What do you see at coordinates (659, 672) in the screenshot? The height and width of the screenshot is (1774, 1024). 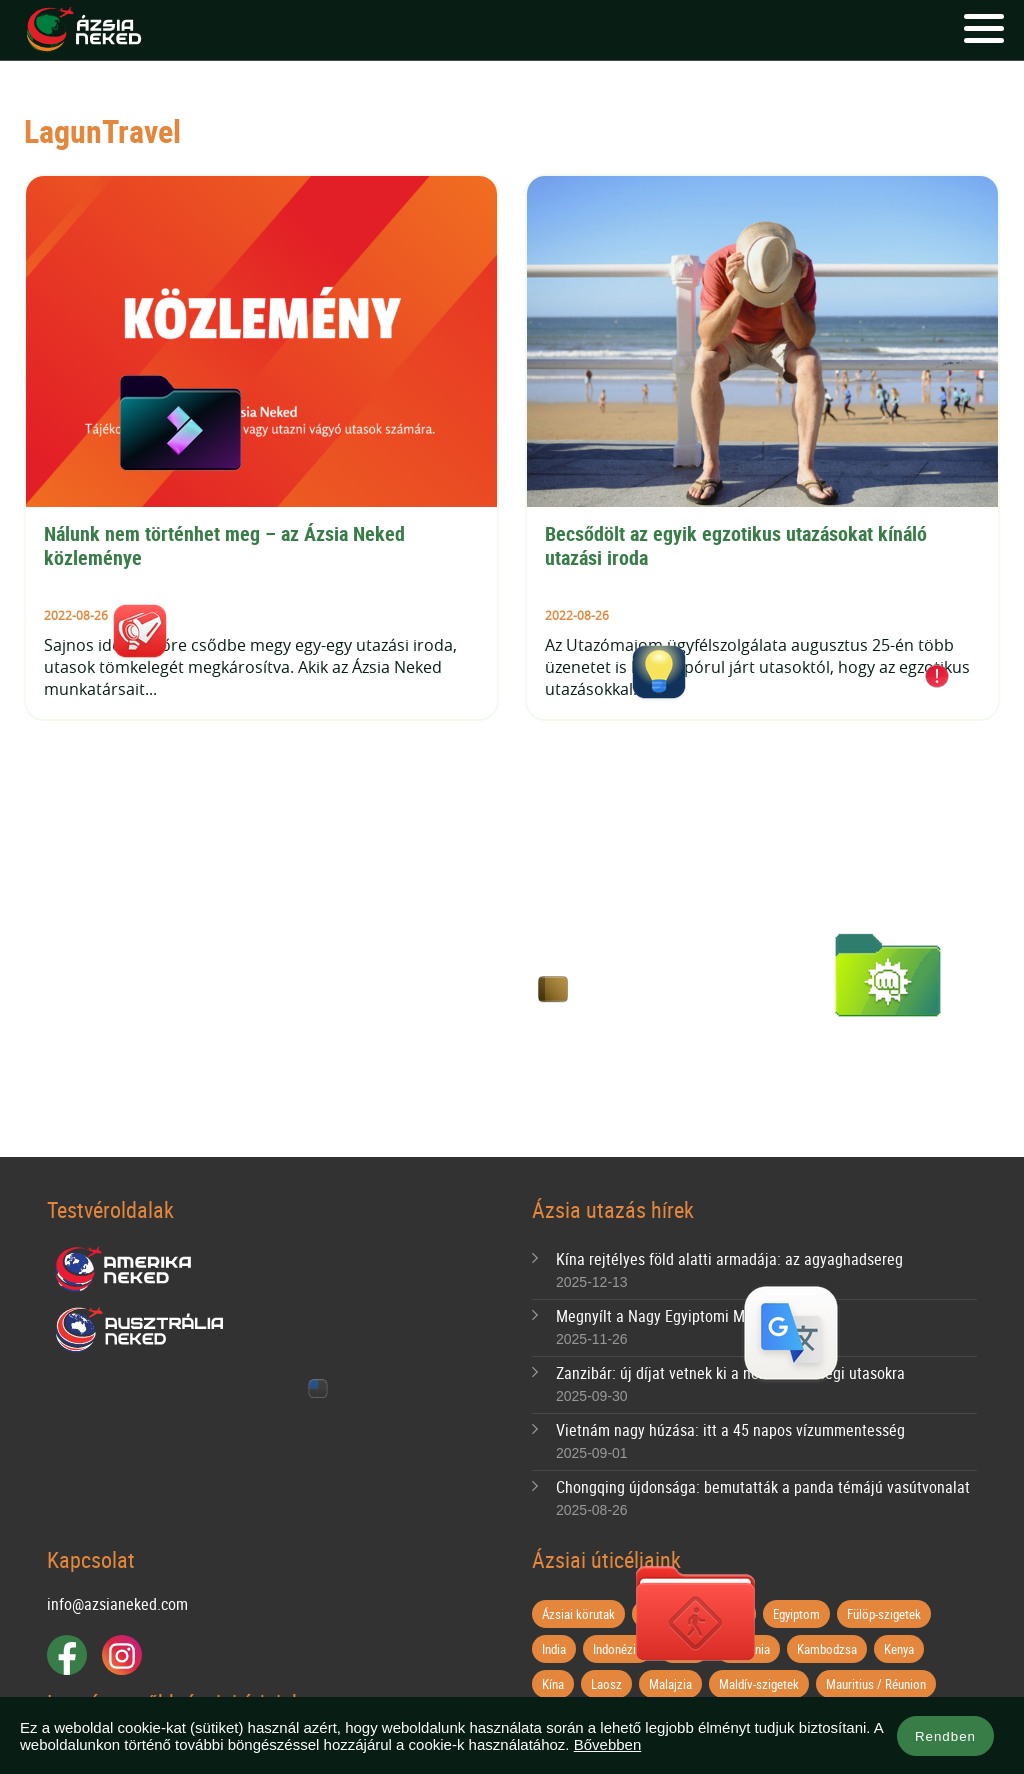 I see `open photometric viewer app` at bounding box center [659, 672].